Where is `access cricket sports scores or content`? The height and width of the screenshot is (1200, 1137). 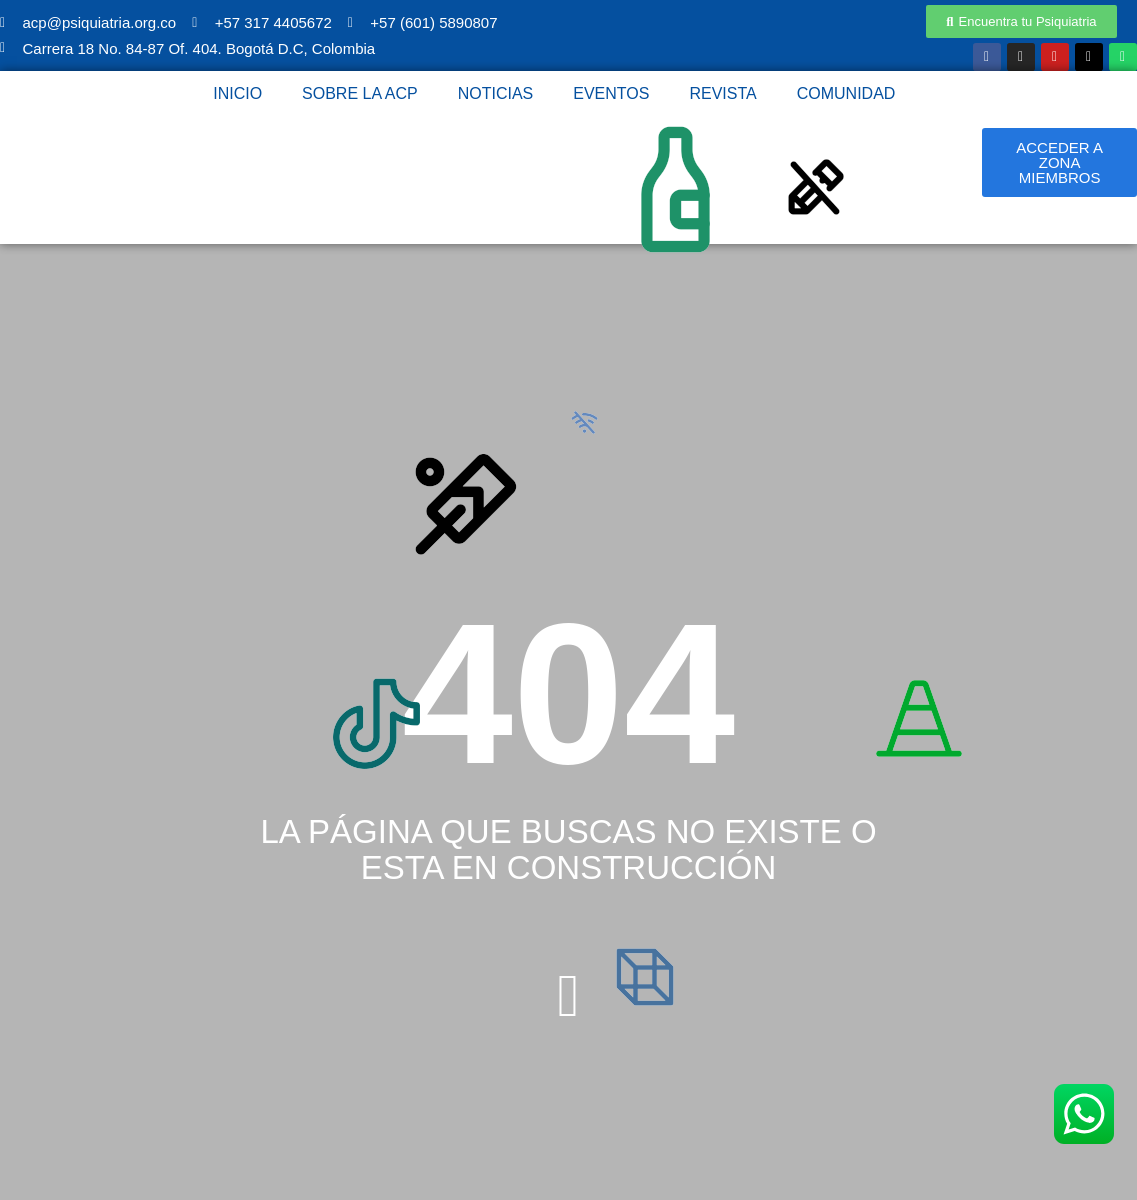 access cricket sports scores or content is located at coordinates (460, 502).